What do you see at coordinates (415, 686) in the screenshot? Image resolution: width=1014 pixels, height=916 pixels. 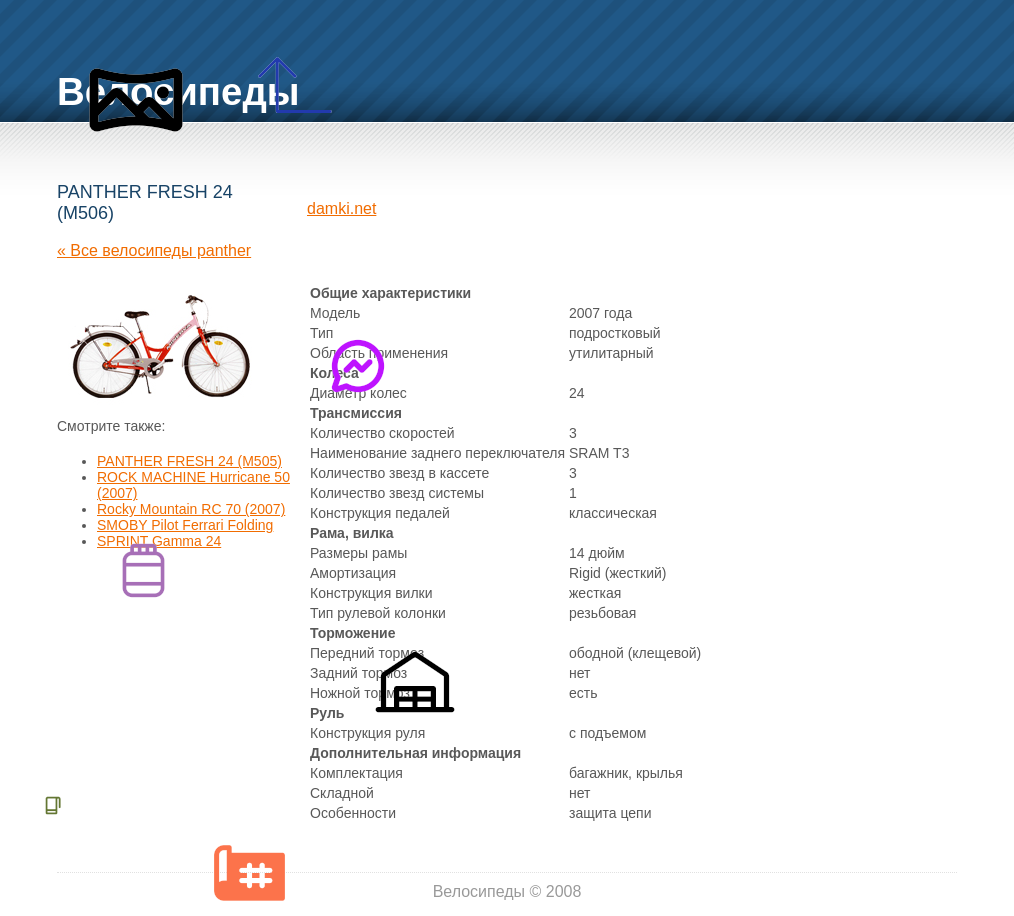 I see `access garage or parking controls` at bounding box center [415, 686].